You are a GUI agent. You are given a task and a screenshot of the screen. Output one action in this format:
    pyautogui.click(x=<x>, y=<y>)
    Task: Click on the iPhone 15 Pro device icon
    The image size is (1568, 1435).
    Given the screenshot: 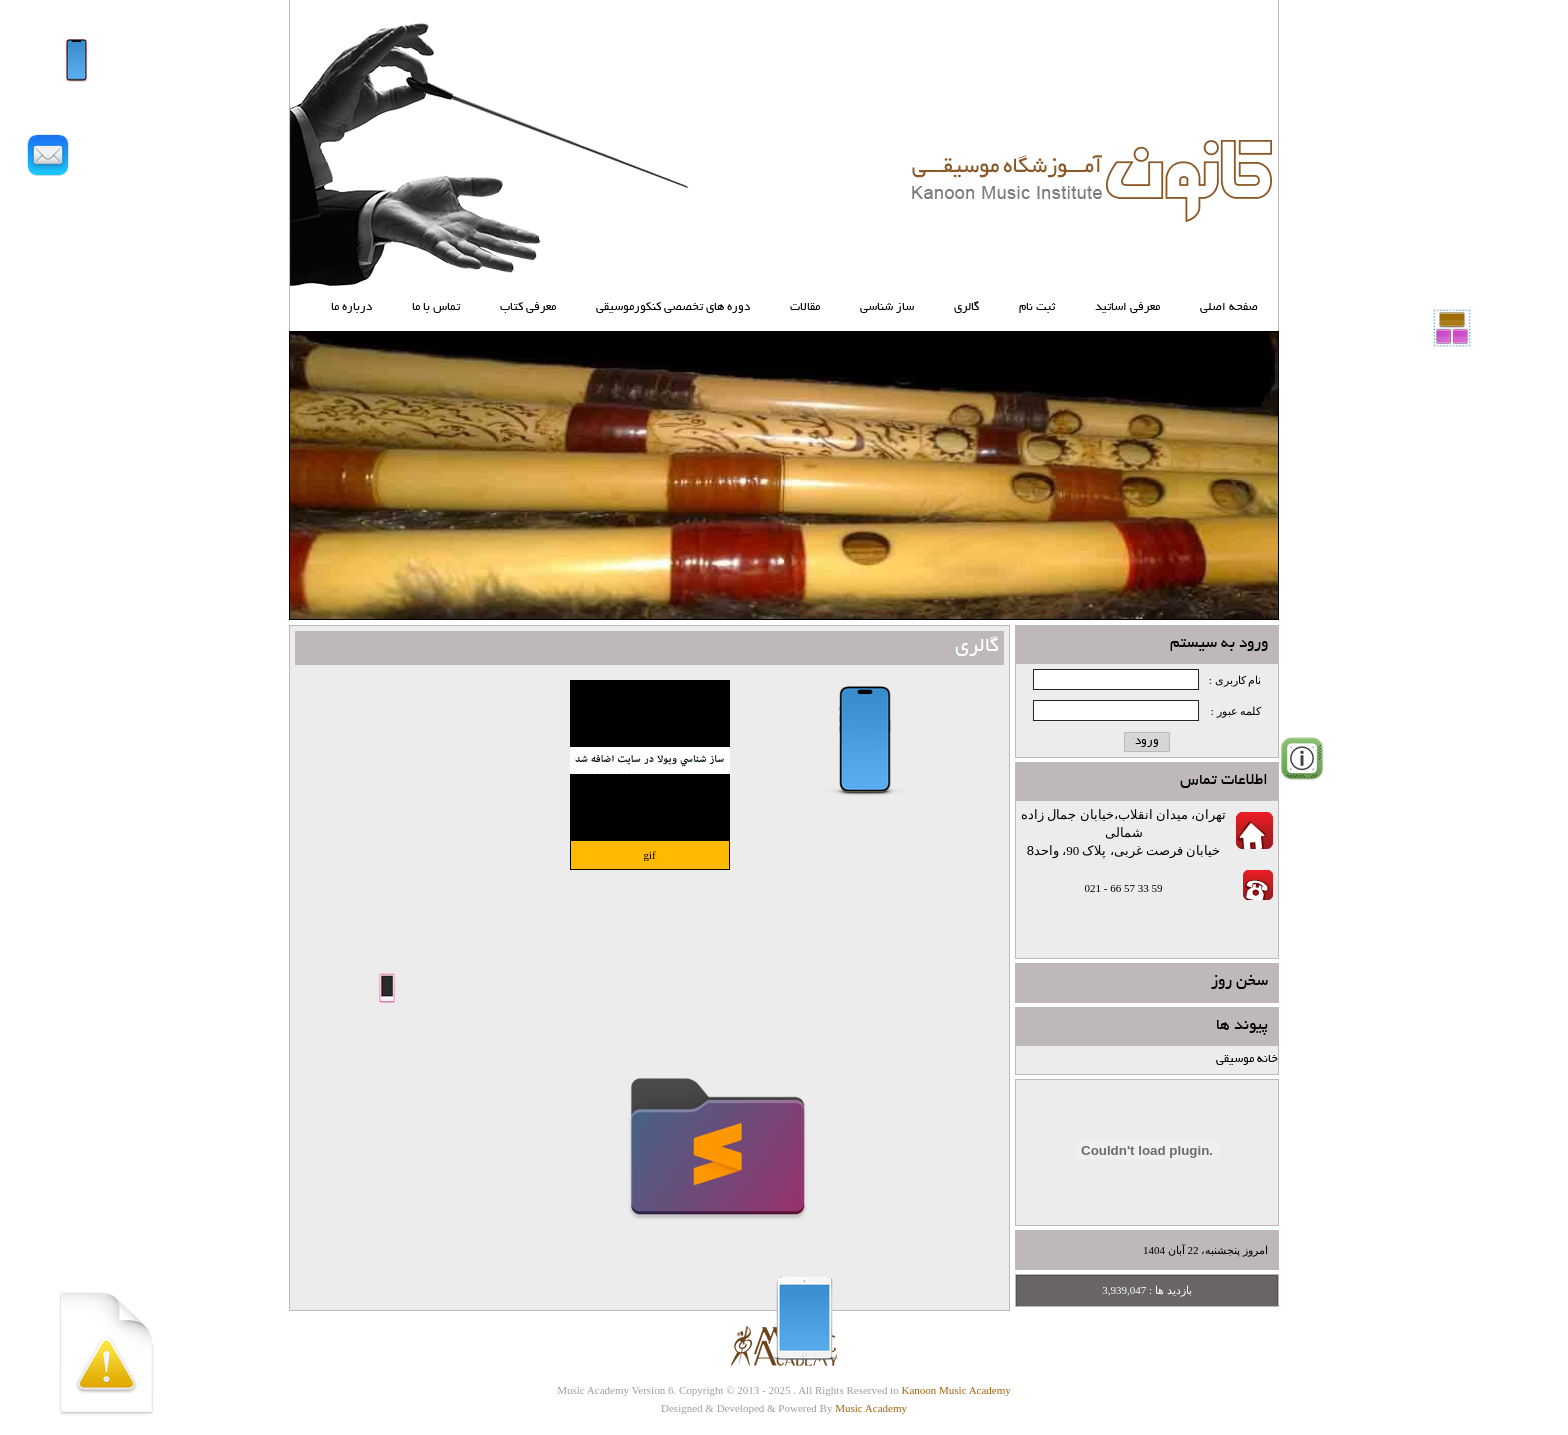 What is the action you would take?
    pyautogui.click(x=865, y=741)
    